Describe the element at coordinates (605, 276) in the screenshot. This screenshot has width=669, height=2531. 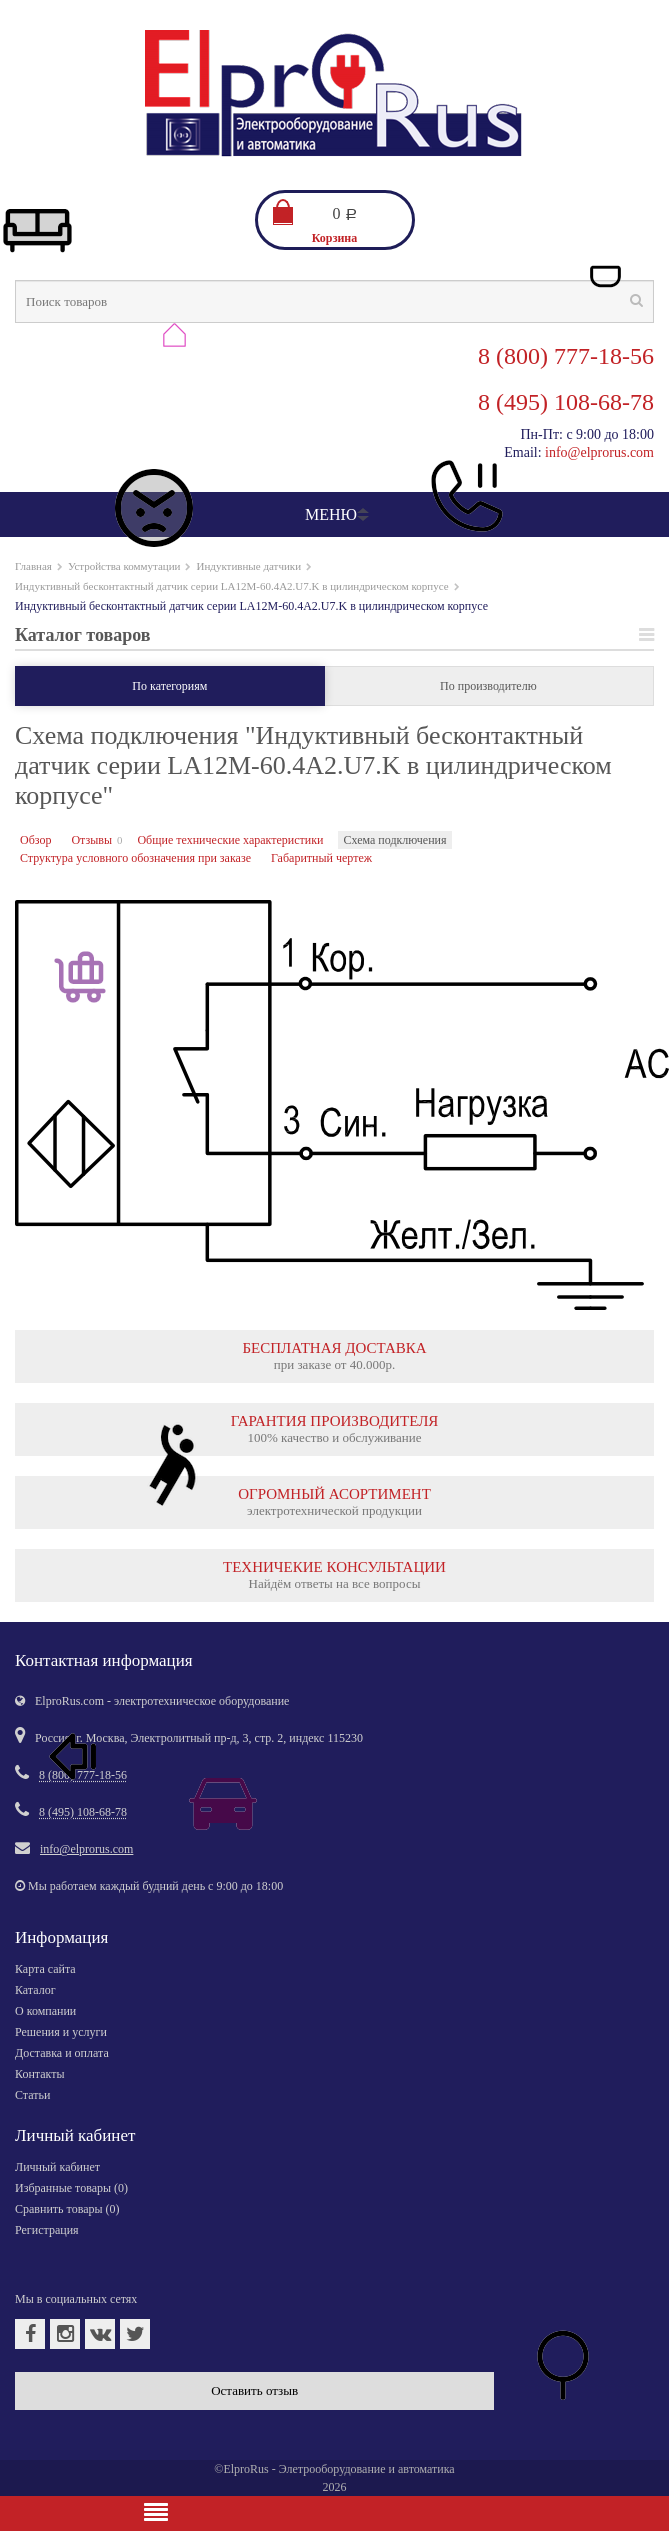
I see `container or card element with rounded bottom corners` at that location.